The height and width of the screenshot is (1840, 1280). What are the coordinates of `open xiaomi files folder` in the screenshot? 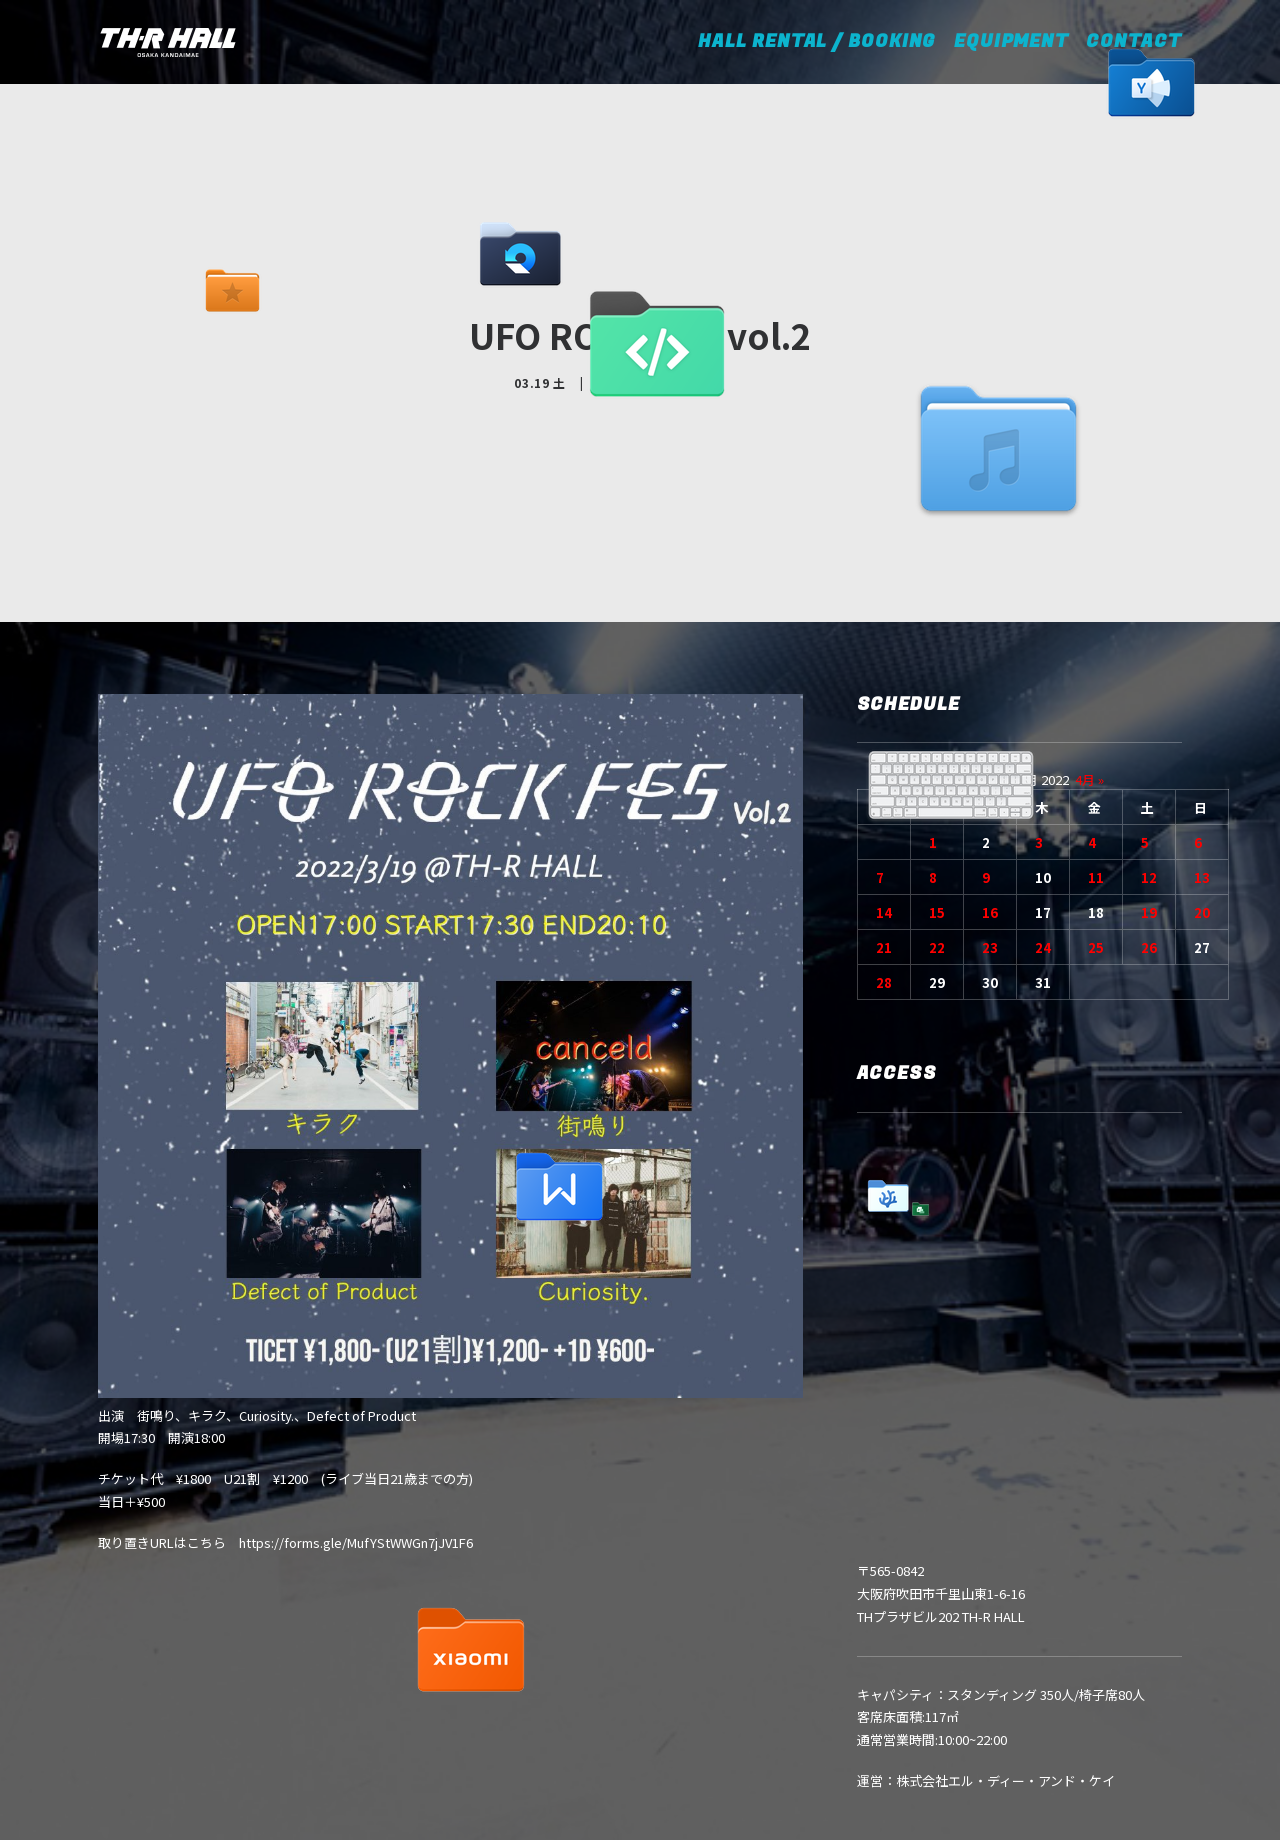 It's located at (470, 1652).